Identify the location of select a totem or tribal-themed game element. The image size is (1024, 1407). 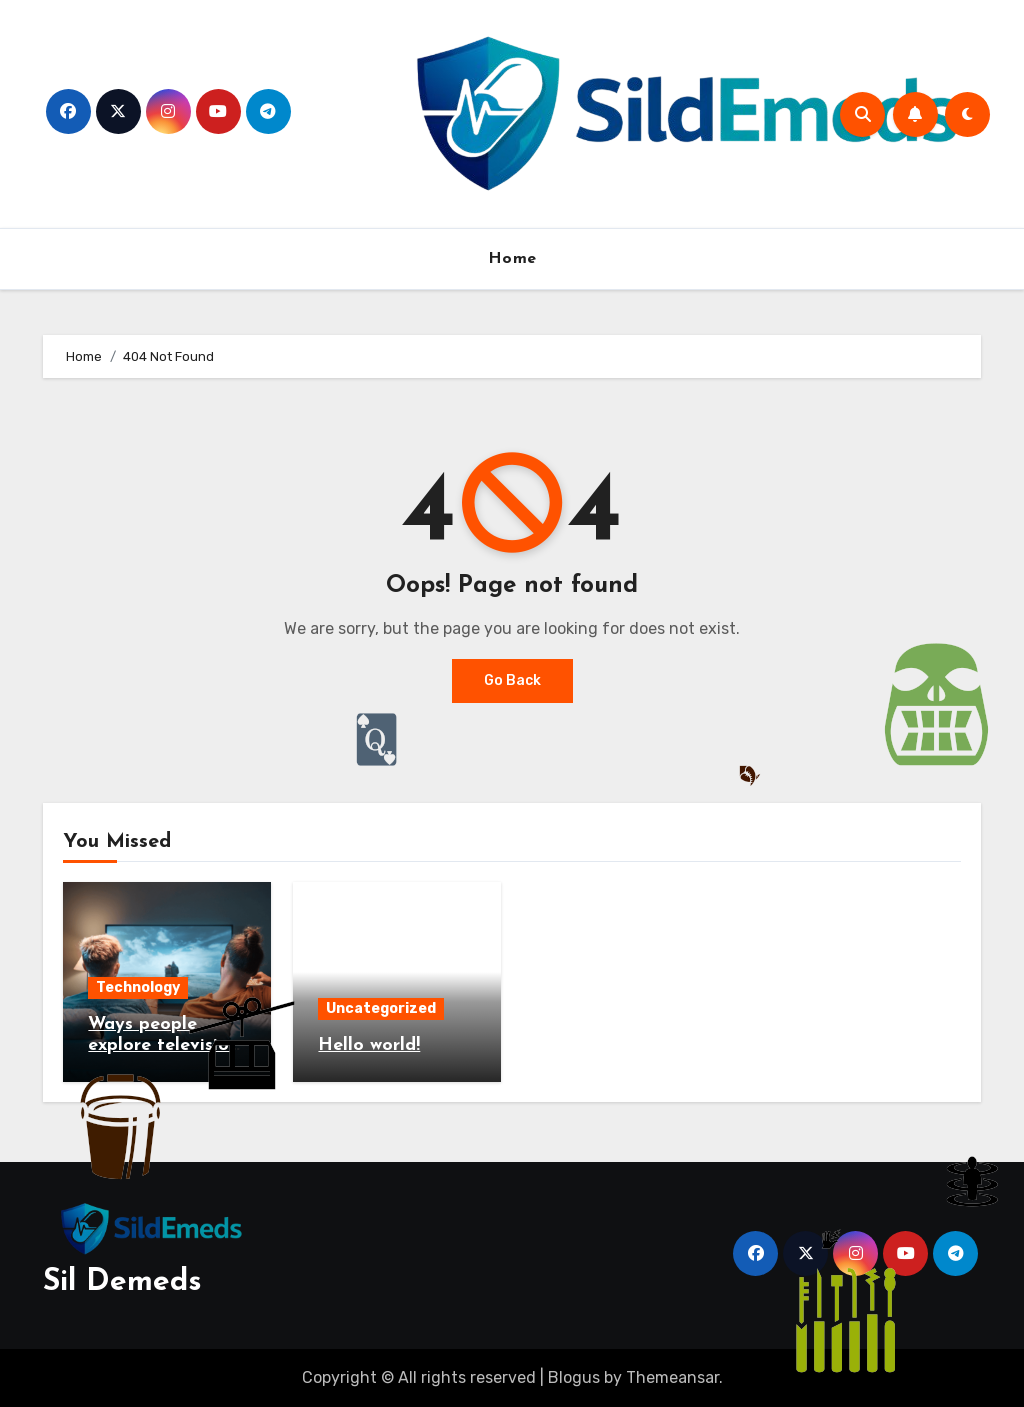
(937, 704).